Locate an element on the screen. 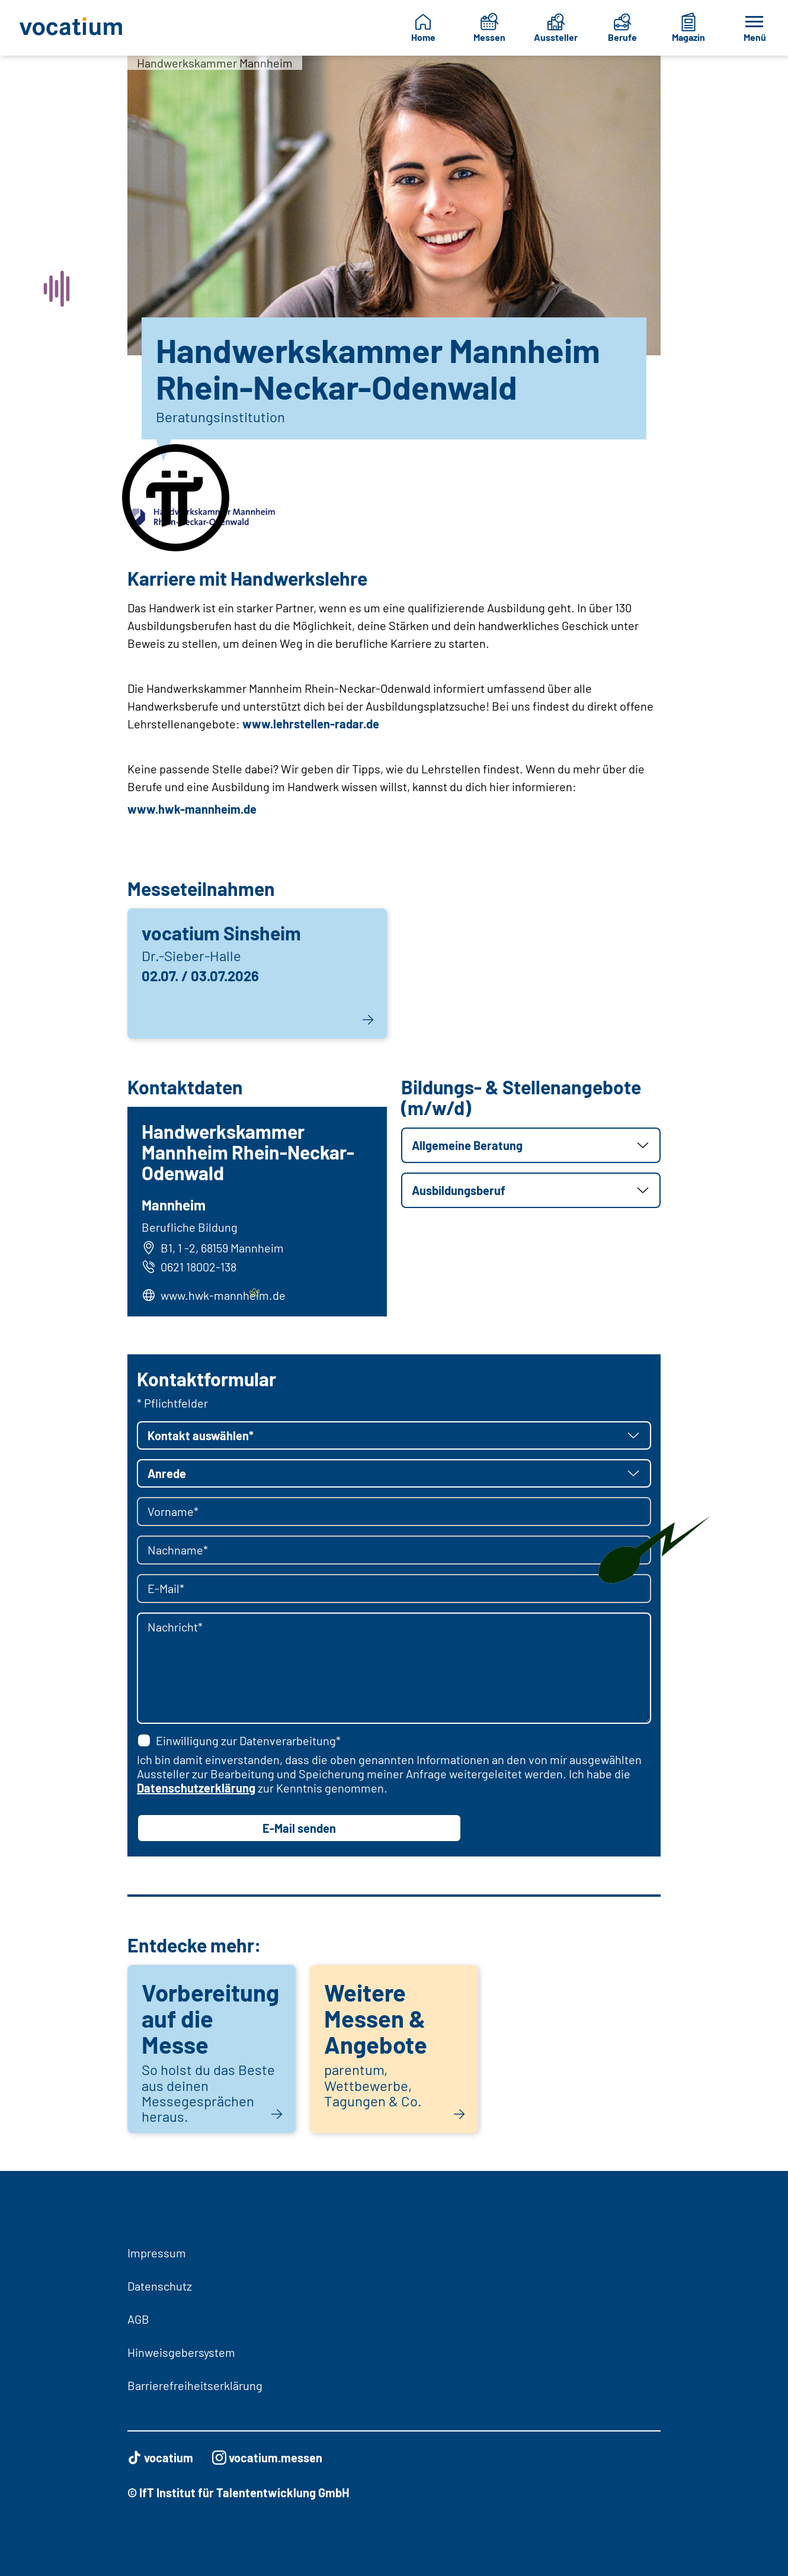  open clyp audio sharing platform is located at coordinates (56, 288).